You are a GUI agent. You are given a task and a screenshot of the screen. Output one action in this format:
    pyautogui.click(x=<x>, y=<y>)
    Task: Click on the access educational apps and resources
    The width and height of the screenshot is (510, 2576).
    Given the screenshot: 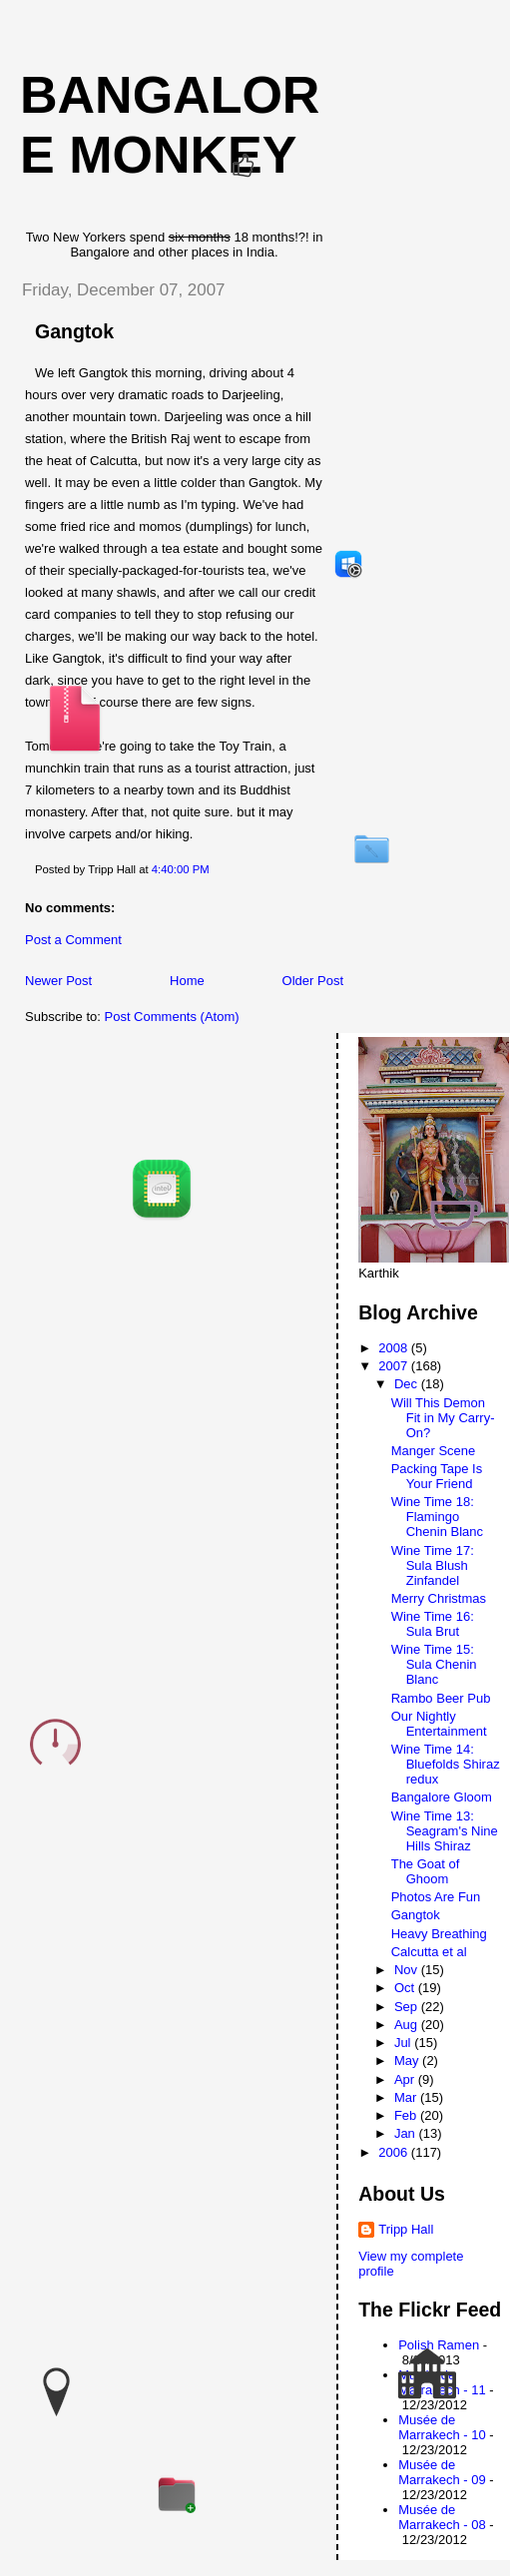 What is the action you would take?
    pyautogui.click(x=425, y=2375)
    